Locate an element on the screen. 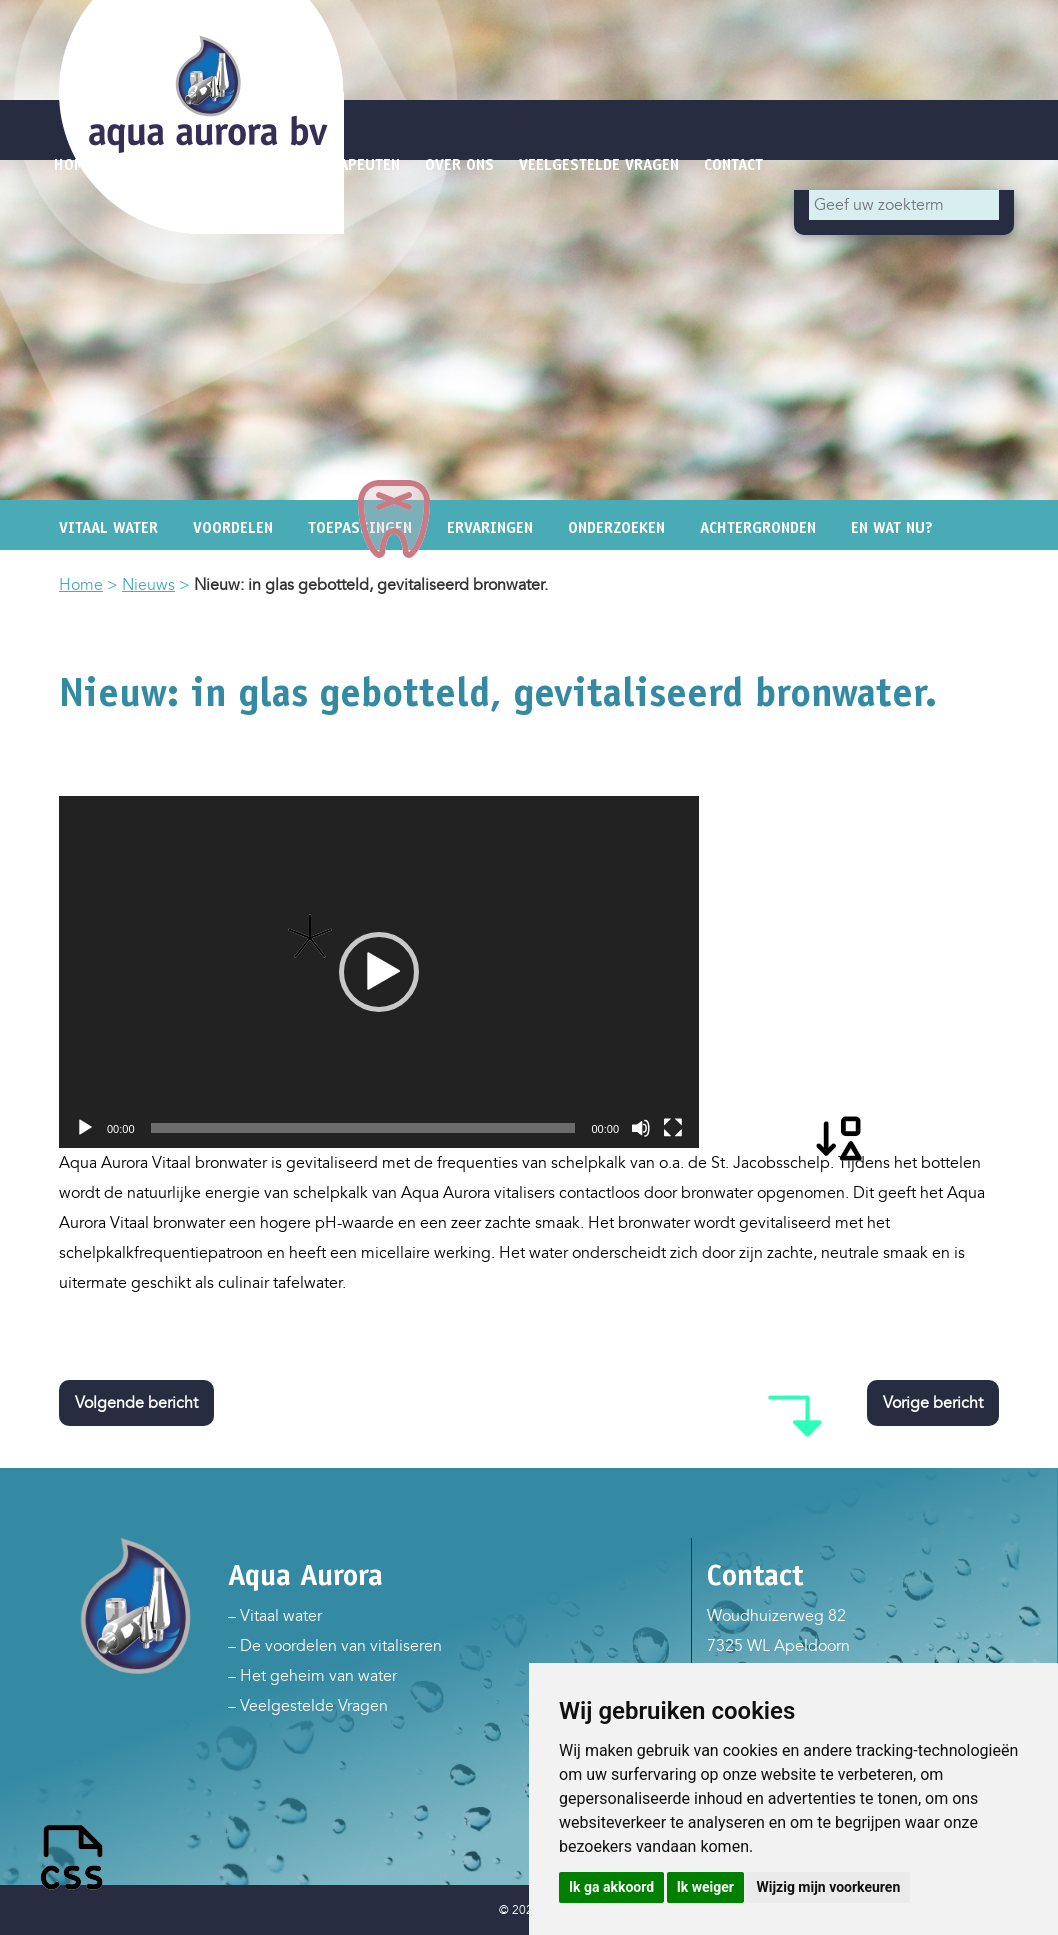 This screenshot has height=1935, width=1058. access dental care or dentist information is located at coordinates (394, 519).